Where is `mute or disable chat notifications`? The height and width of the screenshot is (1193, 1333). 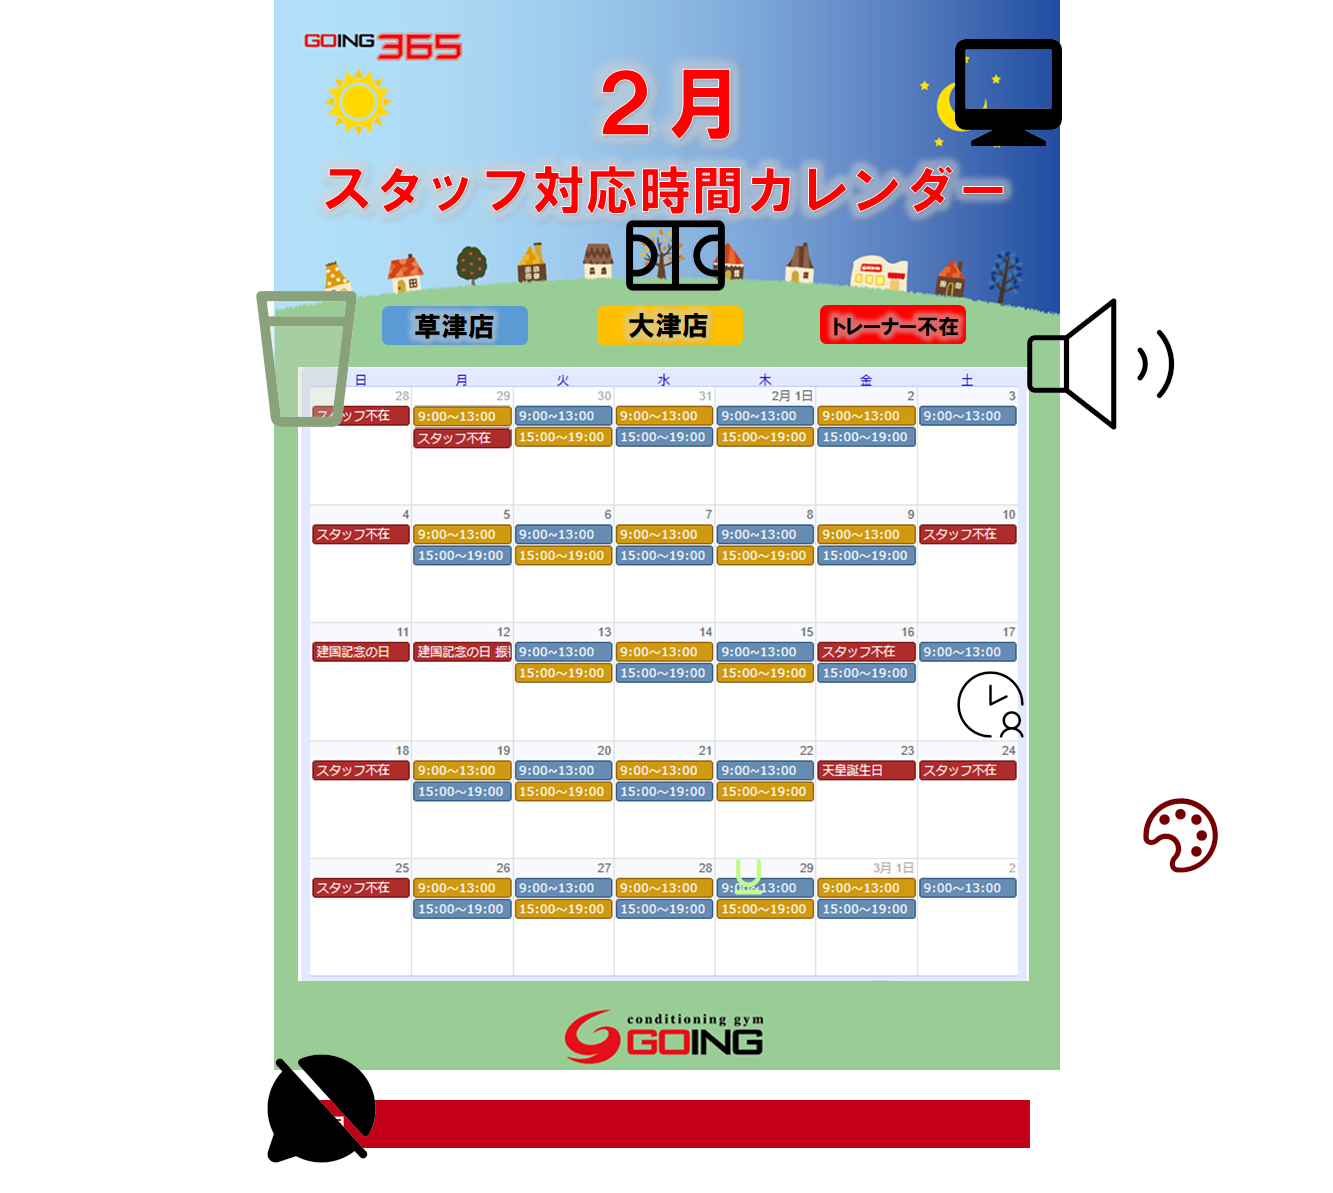
mute or disable chat notifications is located at coordinates (321, 1108).